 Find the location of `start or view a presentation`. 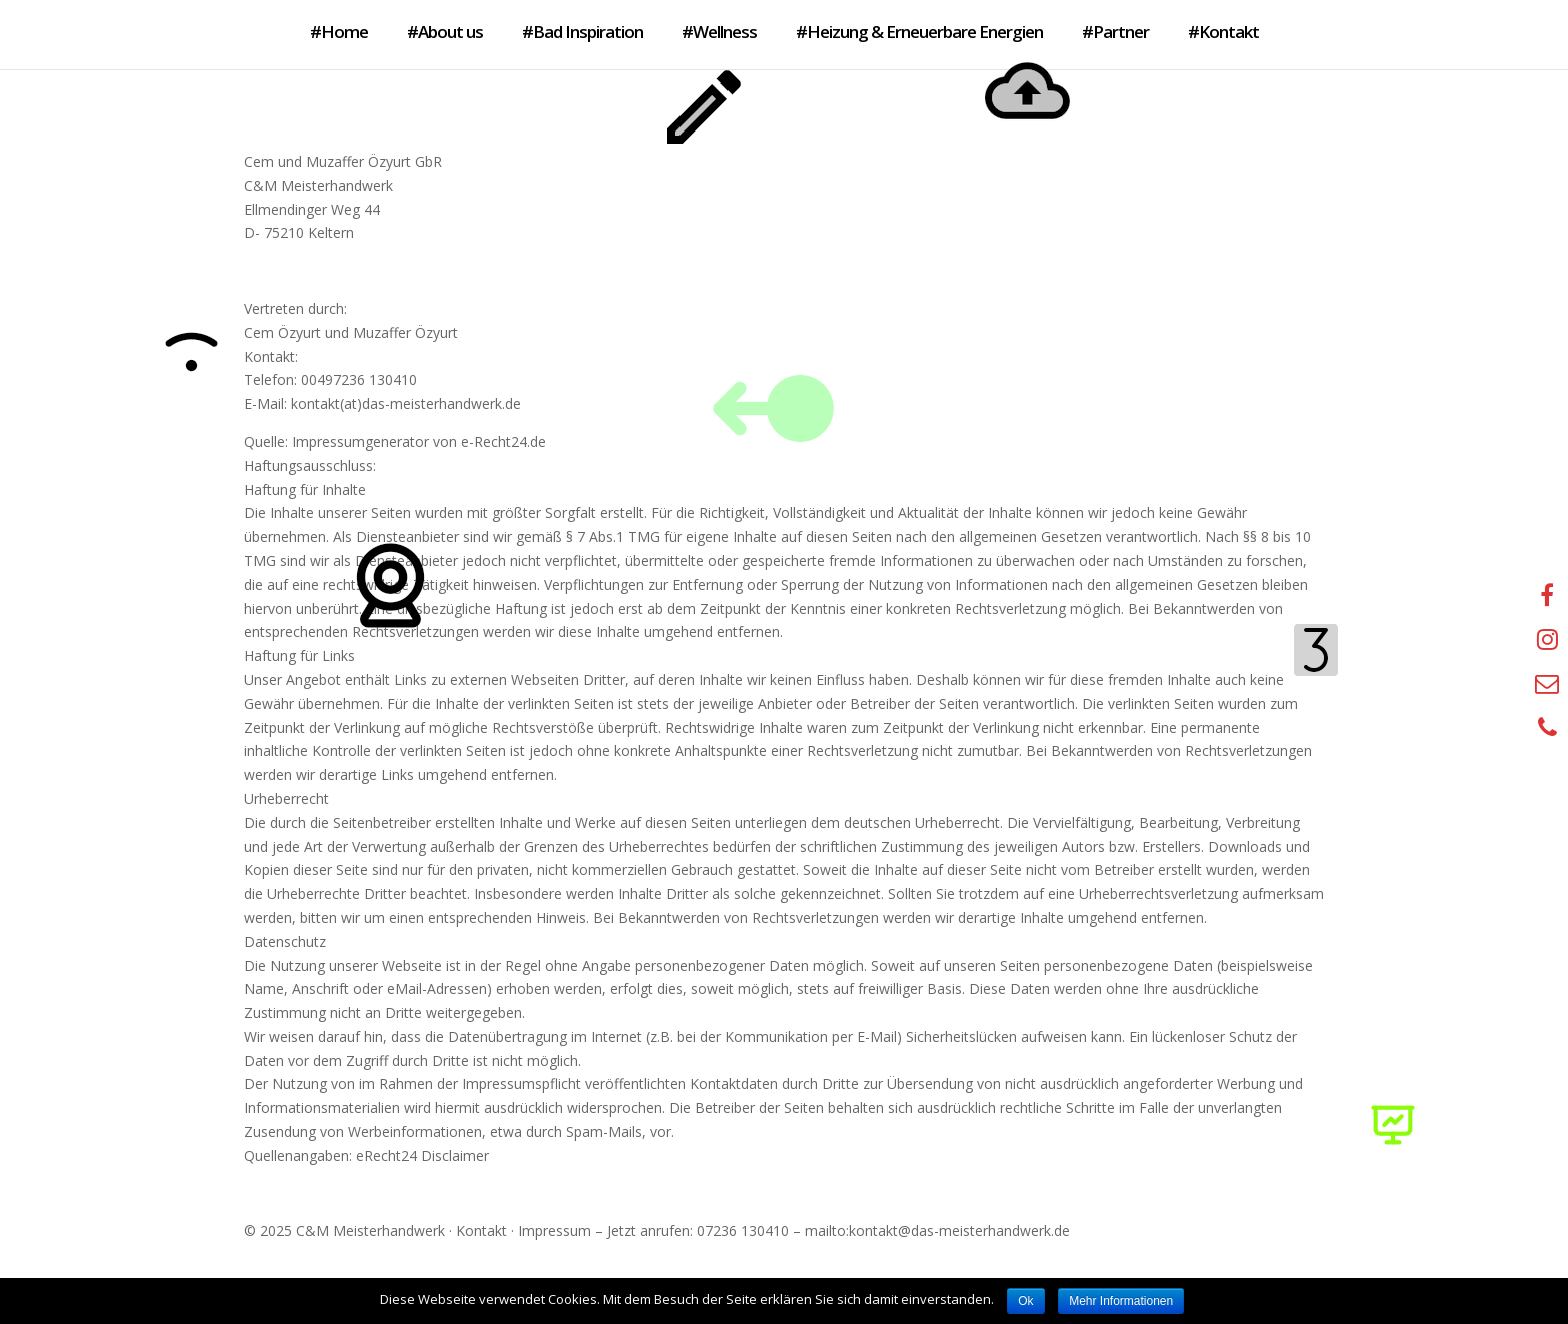

start or view a presentation is located at coordinates (1393, 1125).